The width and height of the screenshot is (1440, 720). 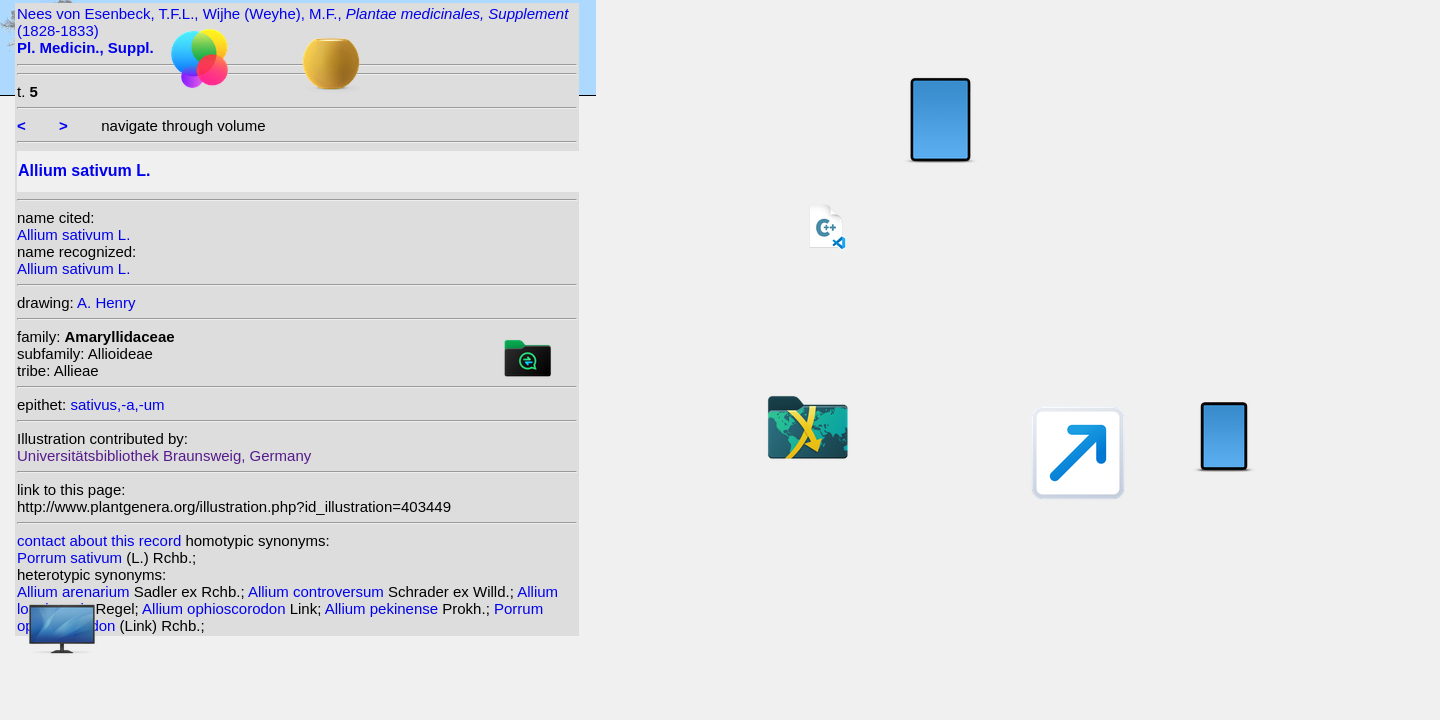 I want to click on open a C++ source file in Visual Studio Code, so click(x=826, y=227).